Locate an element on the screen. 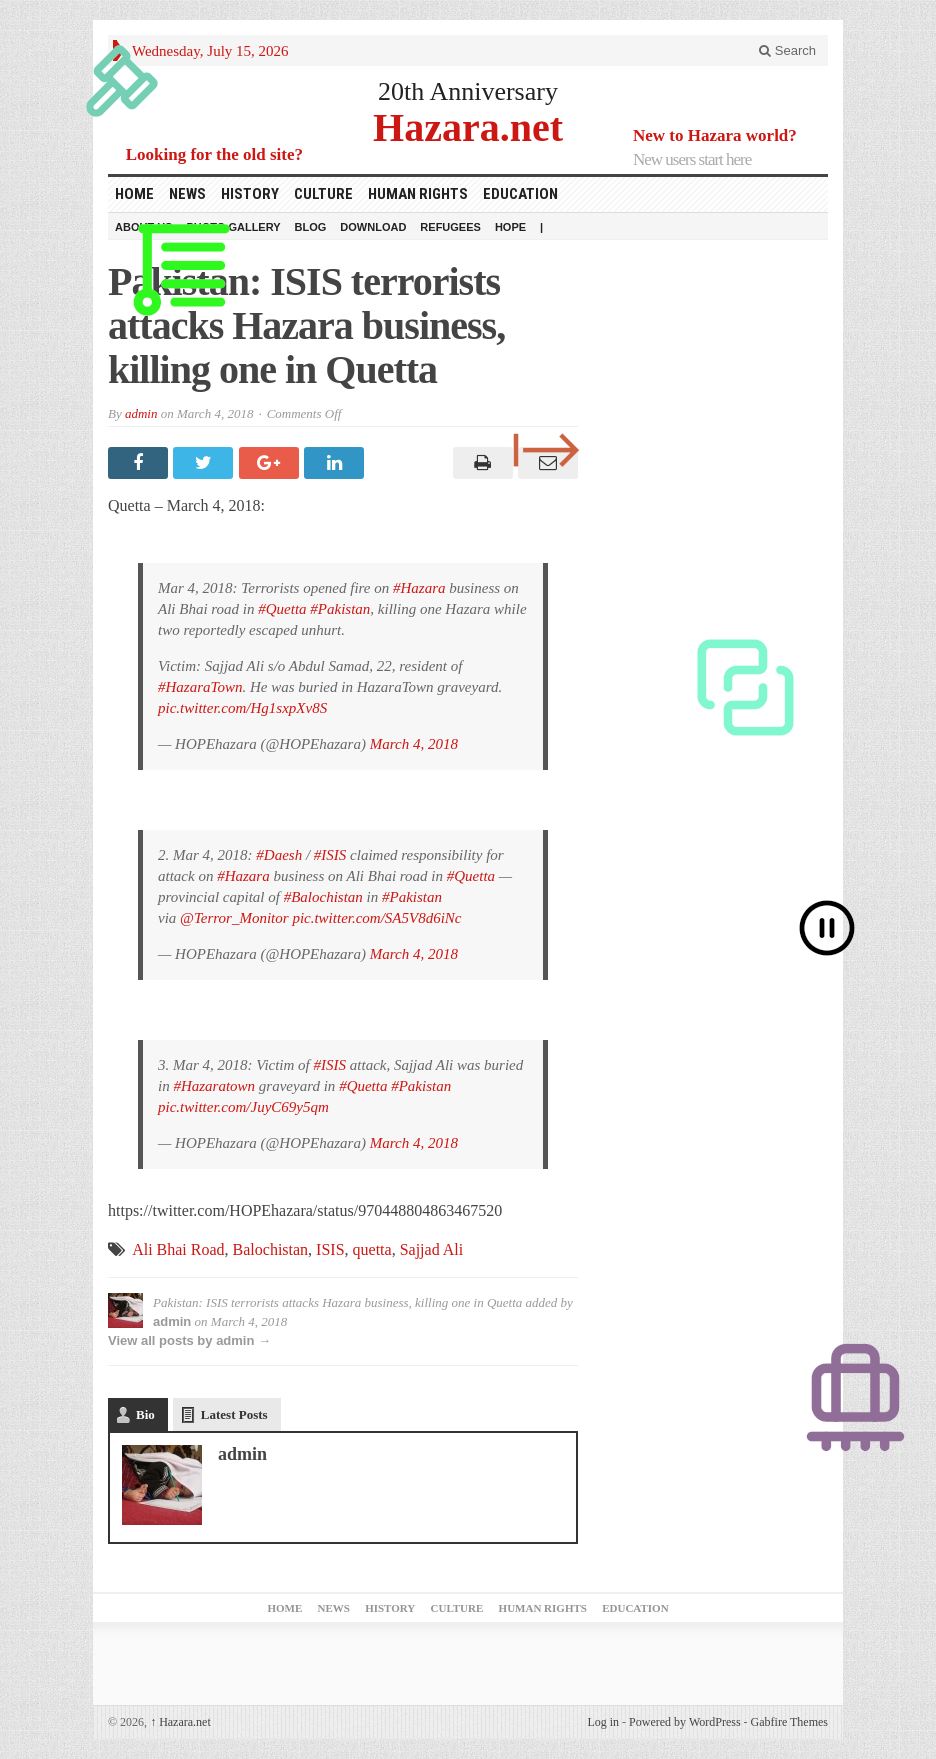  adjust window blinds or shades is located at coordinates (184, 270).